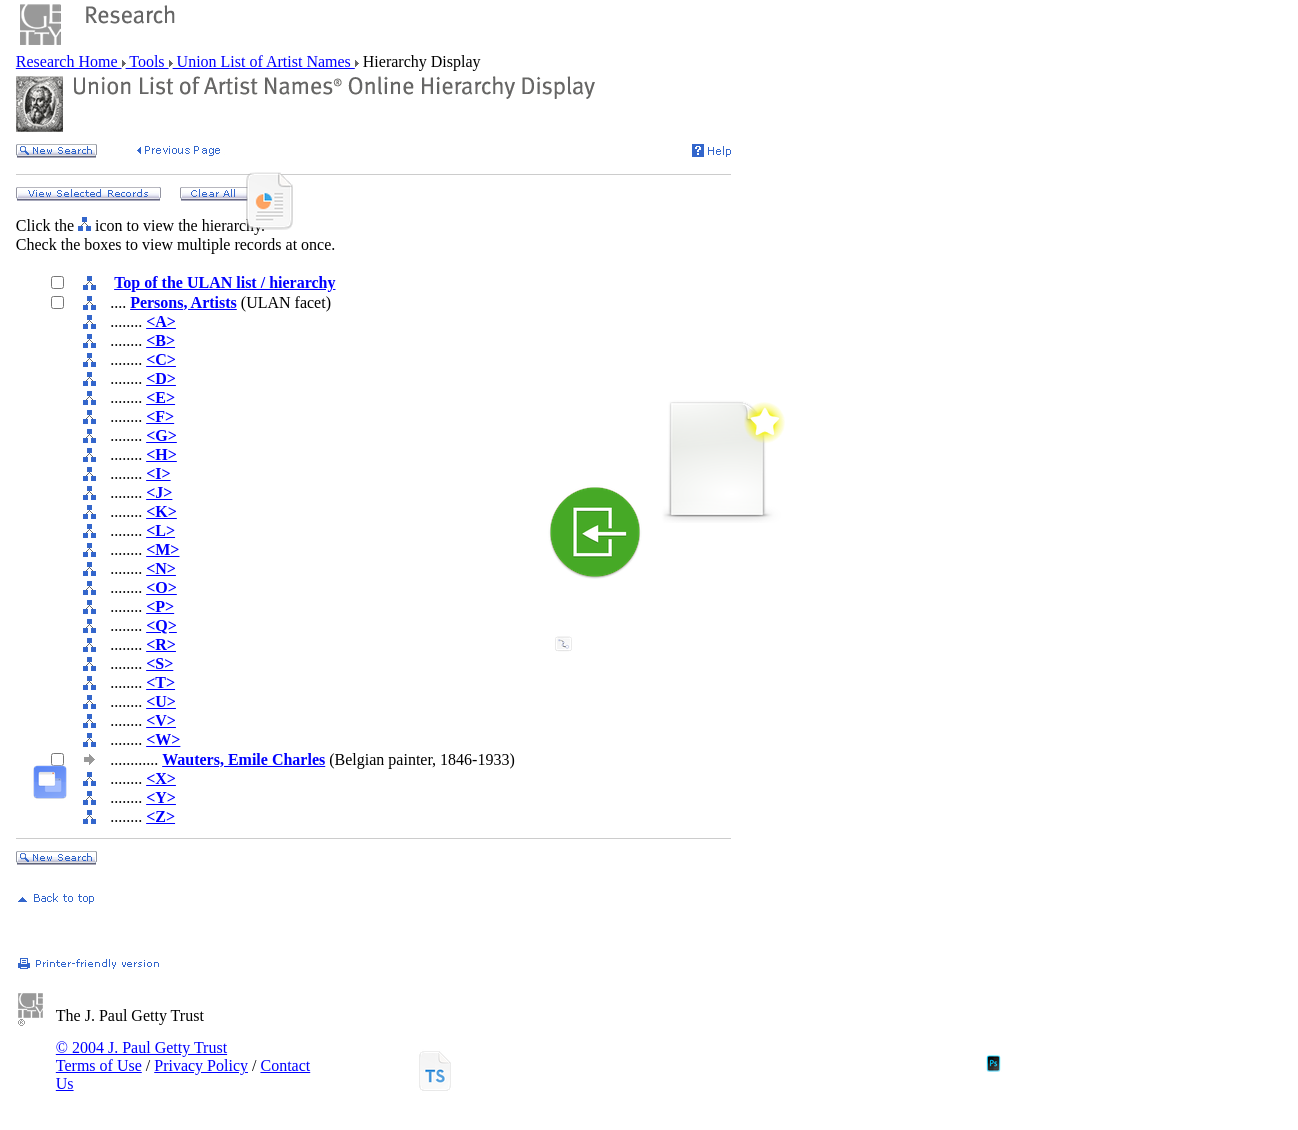 This screenshot has height=1130, width=1298. Describe the element at coordinates (269, 200) in the screenshot. I see `open a presentation file` at that location.